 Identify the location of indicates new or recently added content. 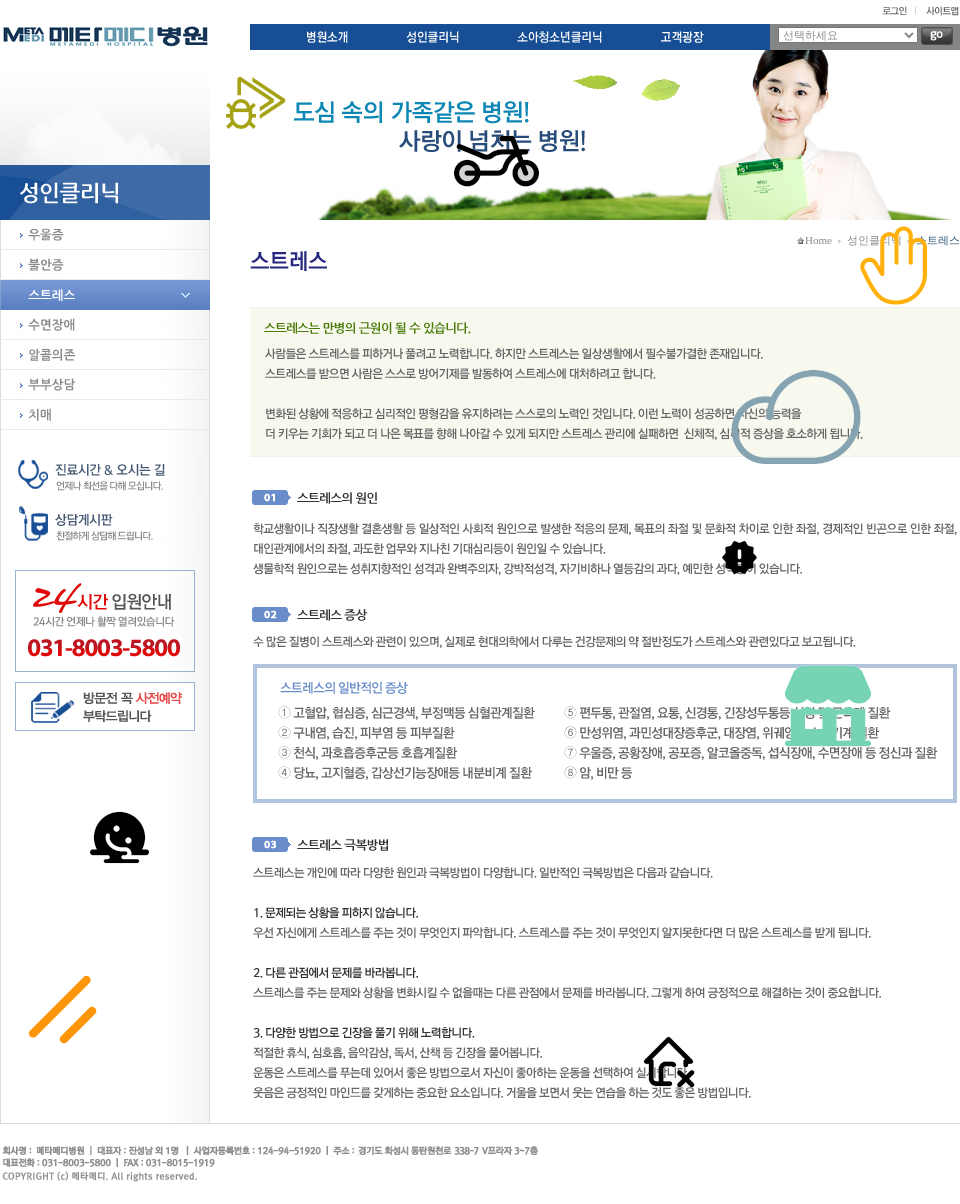
(739, 557).